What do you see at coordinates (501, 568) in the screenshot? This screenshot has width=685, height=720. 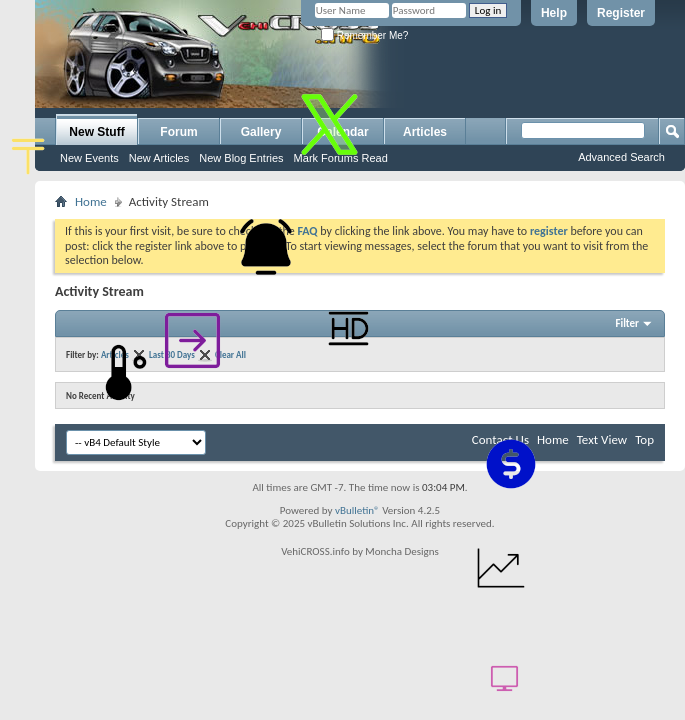 I see `view analytics or performance trends` at bounding box center [501, 568].